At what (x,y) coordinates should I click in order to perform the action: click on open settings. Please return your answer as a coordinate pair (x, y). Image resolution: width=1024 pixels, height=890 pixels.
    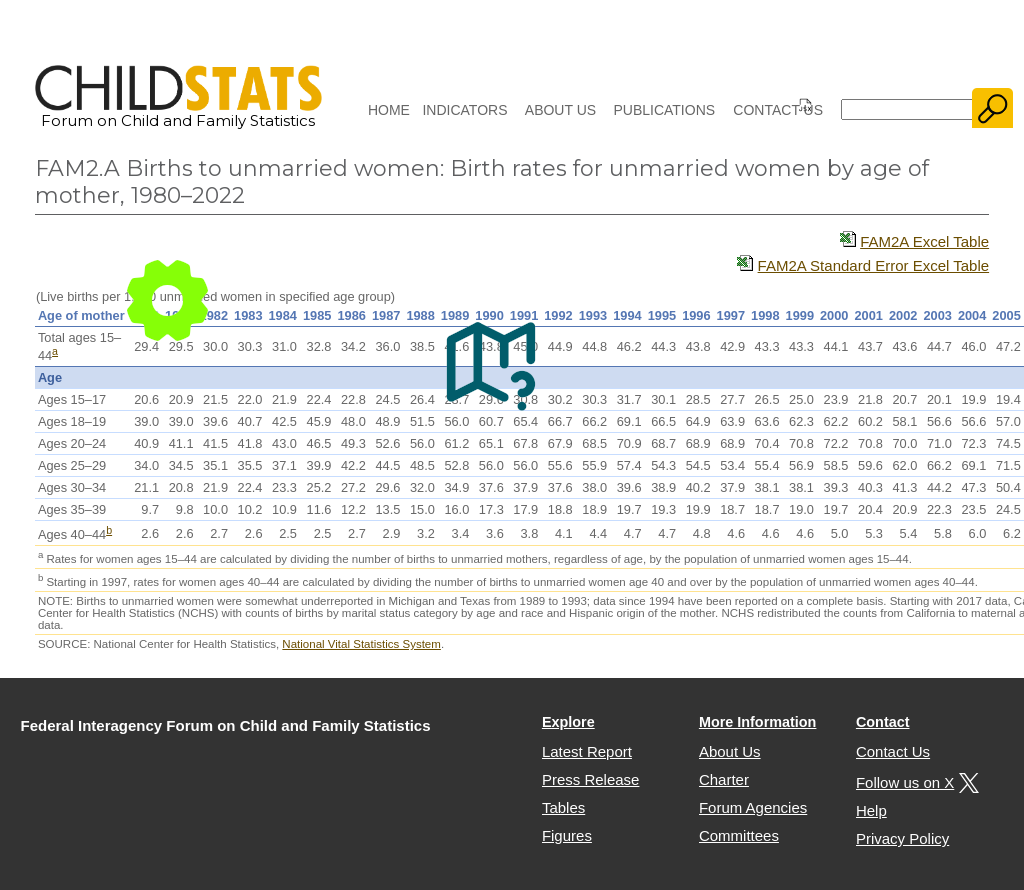
    Looking at the image, I should click on (167, 300).